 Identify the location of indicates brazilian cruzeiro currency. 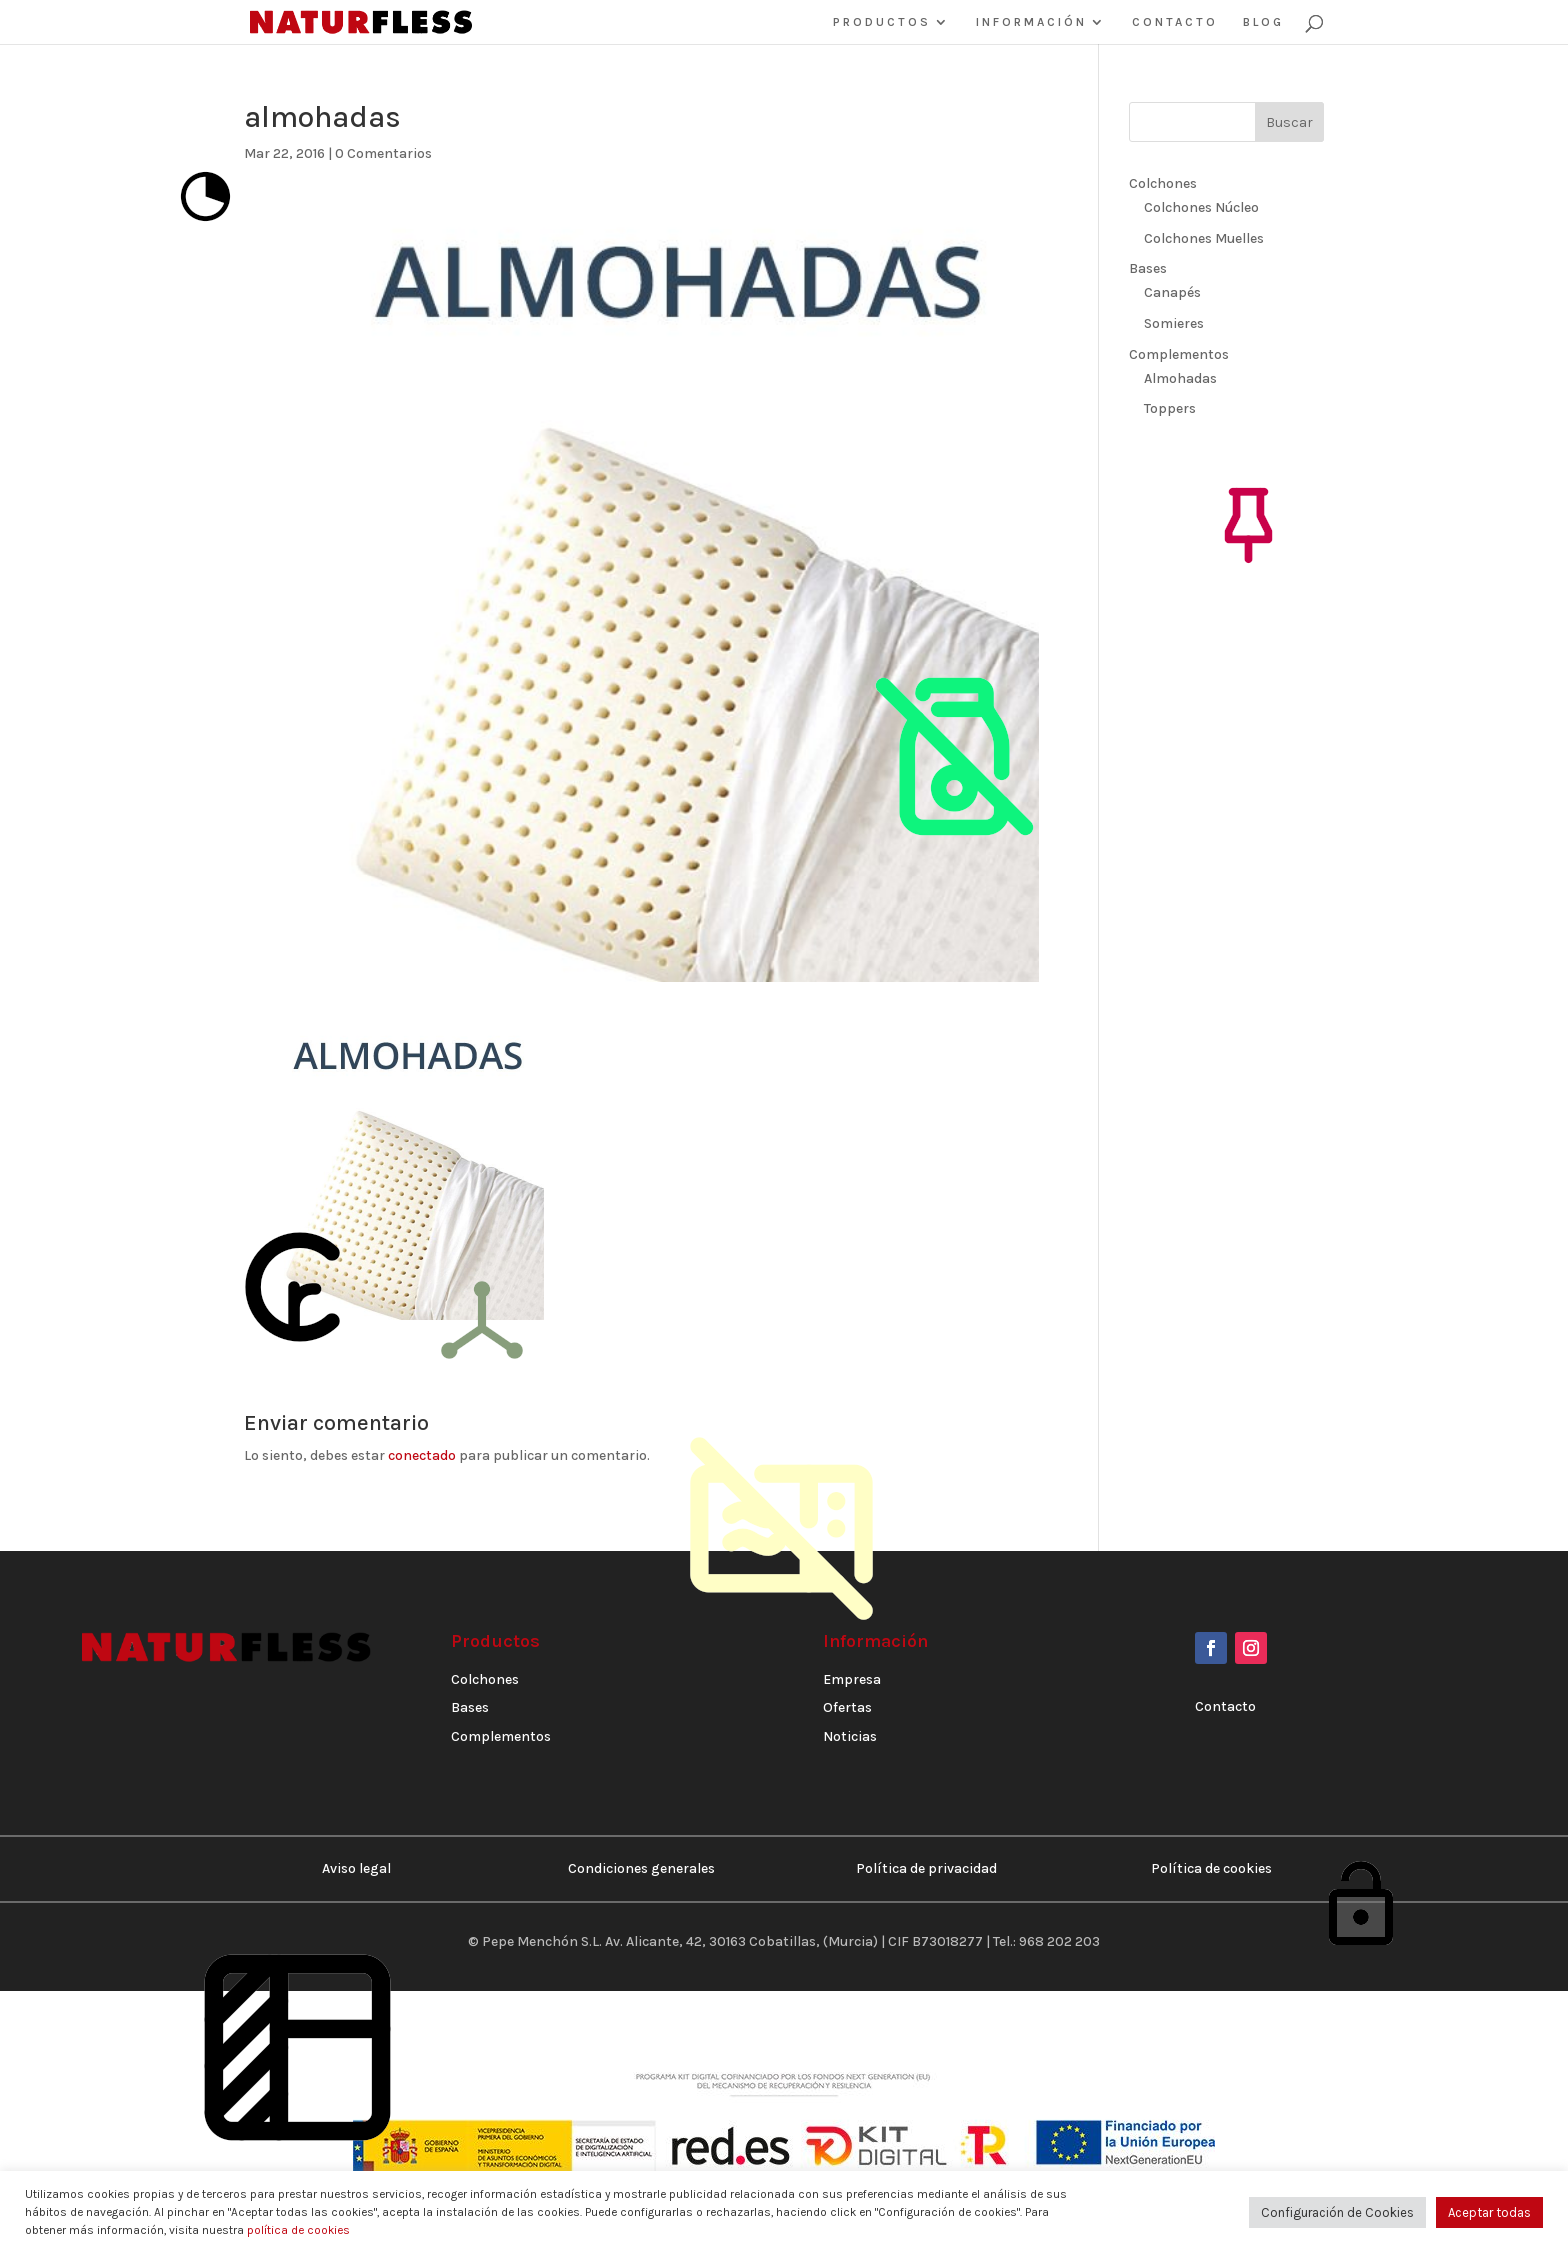
(296, 1287).